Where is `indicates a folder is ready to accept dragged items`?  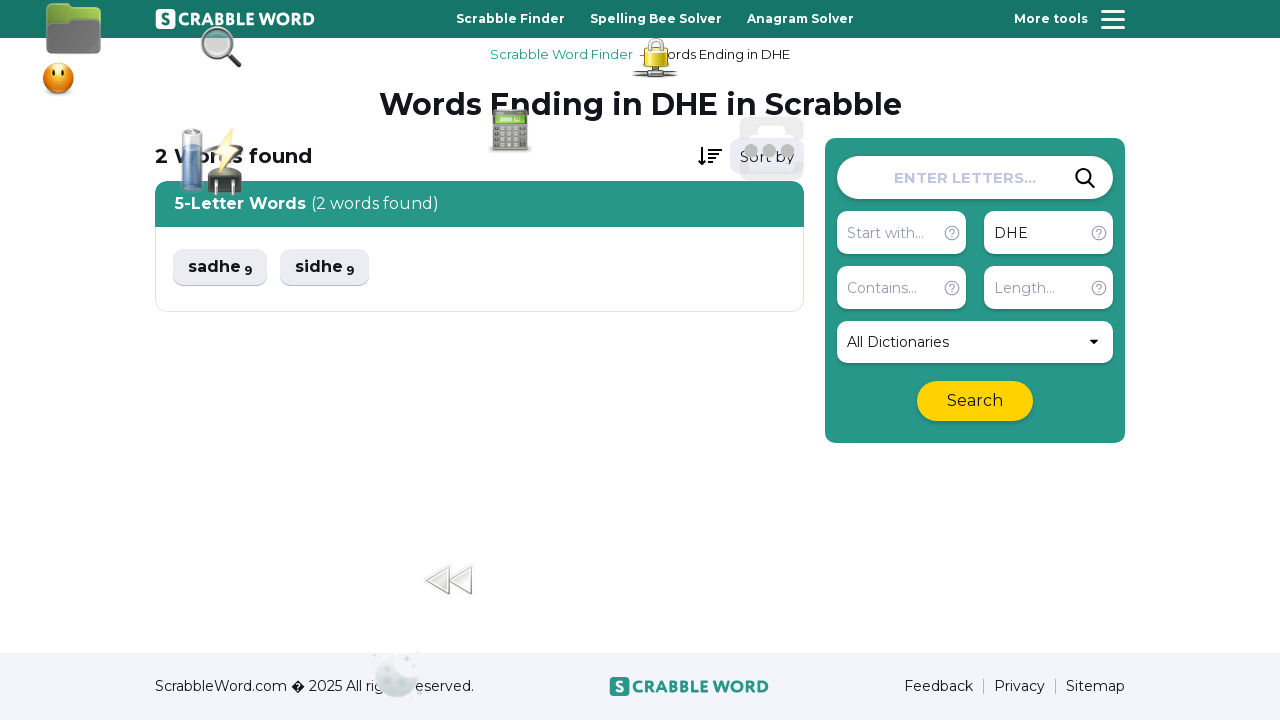 indicates a folder is ready to accept dragged items is located at coordinates (73, 28).